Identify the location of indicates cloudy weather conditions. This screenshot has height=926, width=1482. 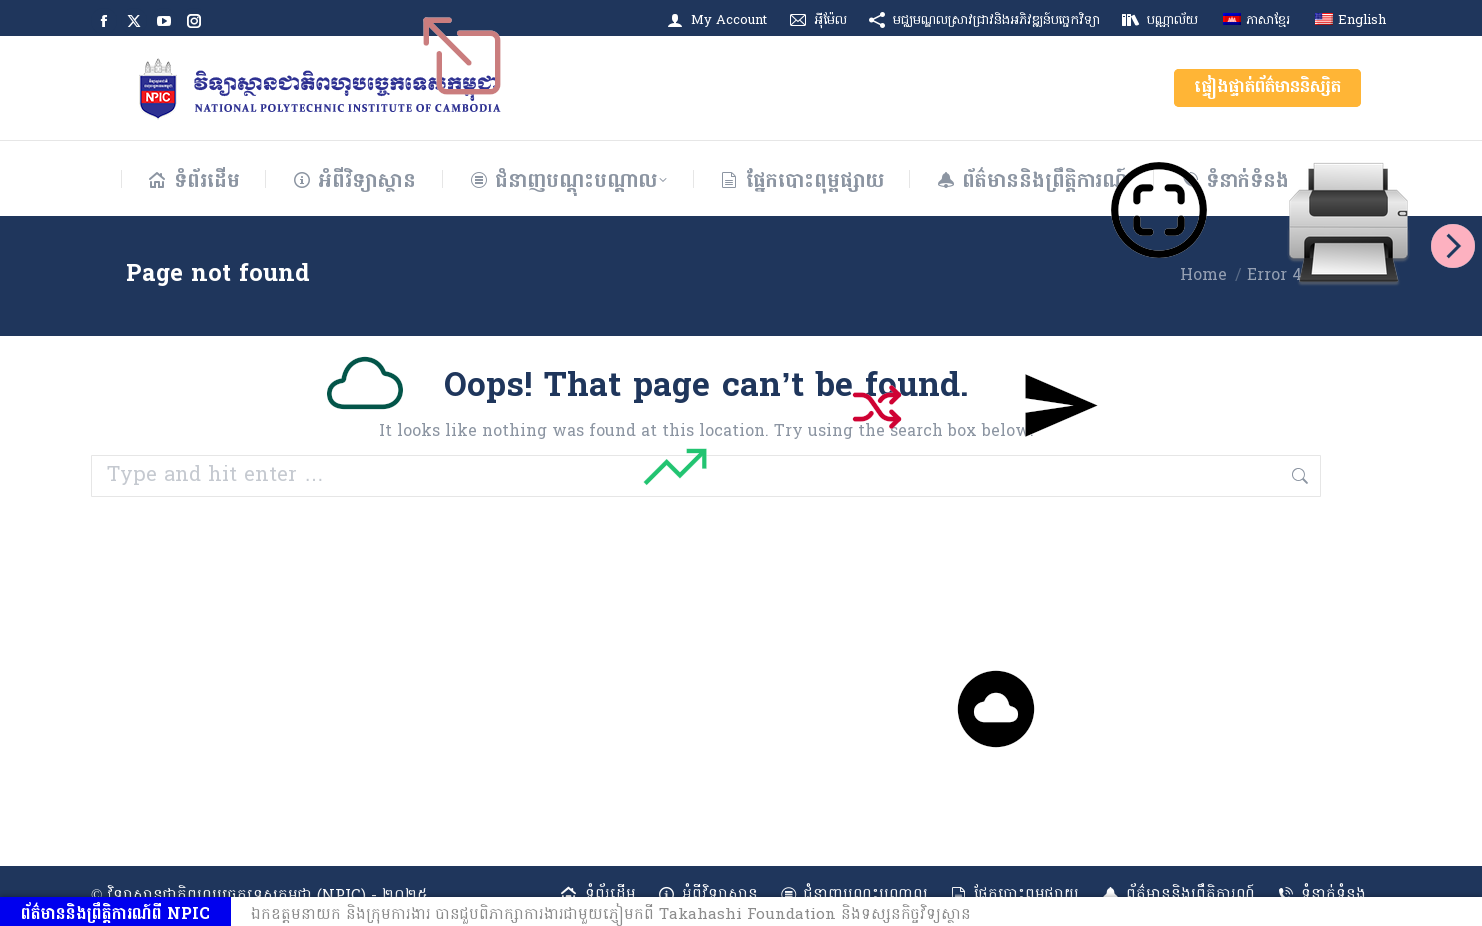
(365, 383).